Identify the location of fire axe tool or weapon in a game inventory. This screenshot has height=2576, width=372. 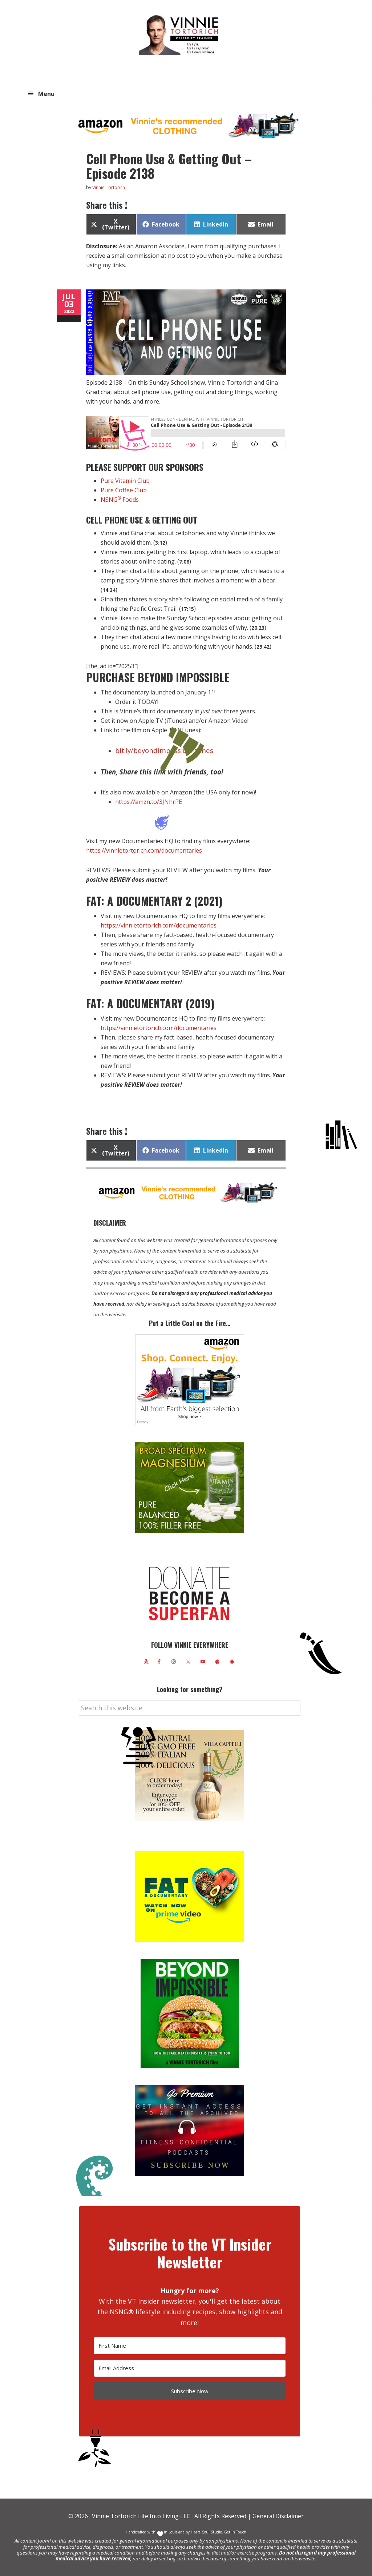
(182, 749).